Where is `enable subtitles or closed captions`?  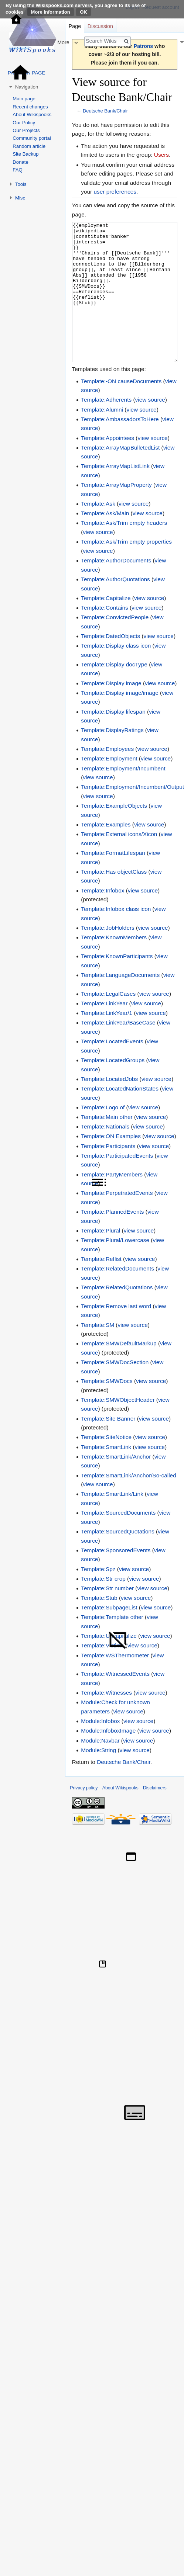 enable subtitles or closed captions is located at coordinates (134, 2112).